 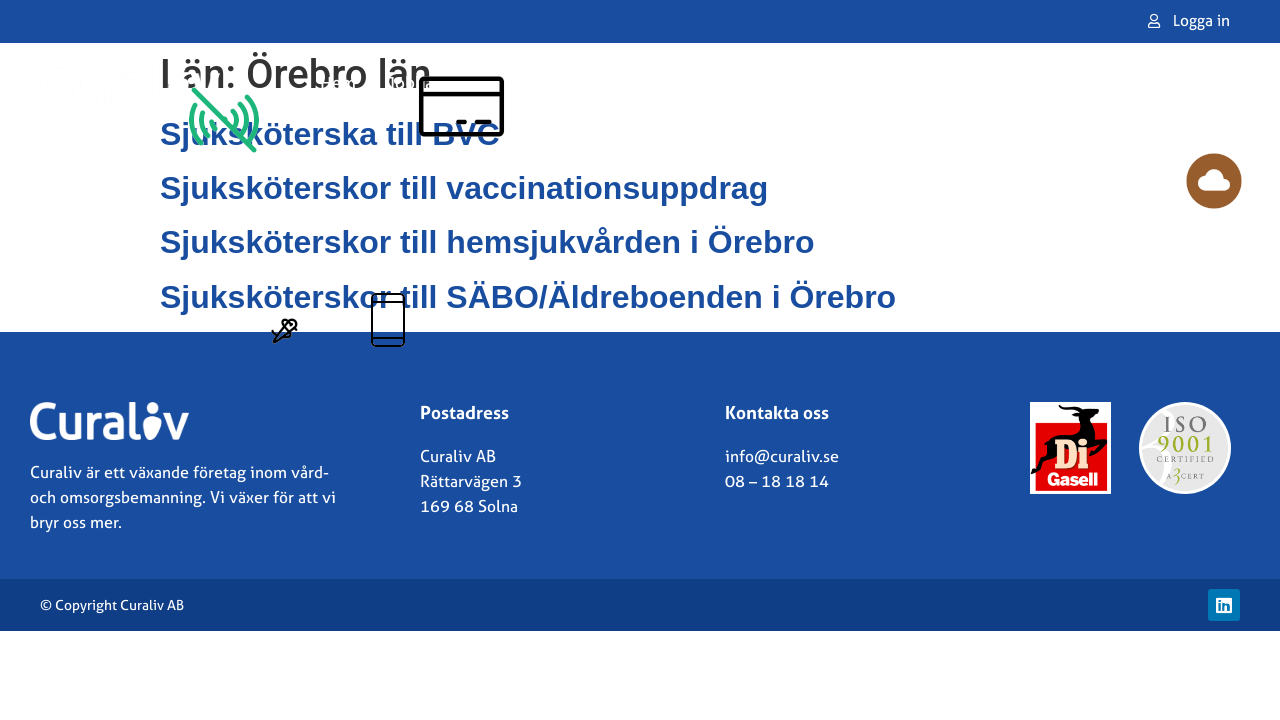 I want to click on access cloud storage, so click(x=1214, y=181).